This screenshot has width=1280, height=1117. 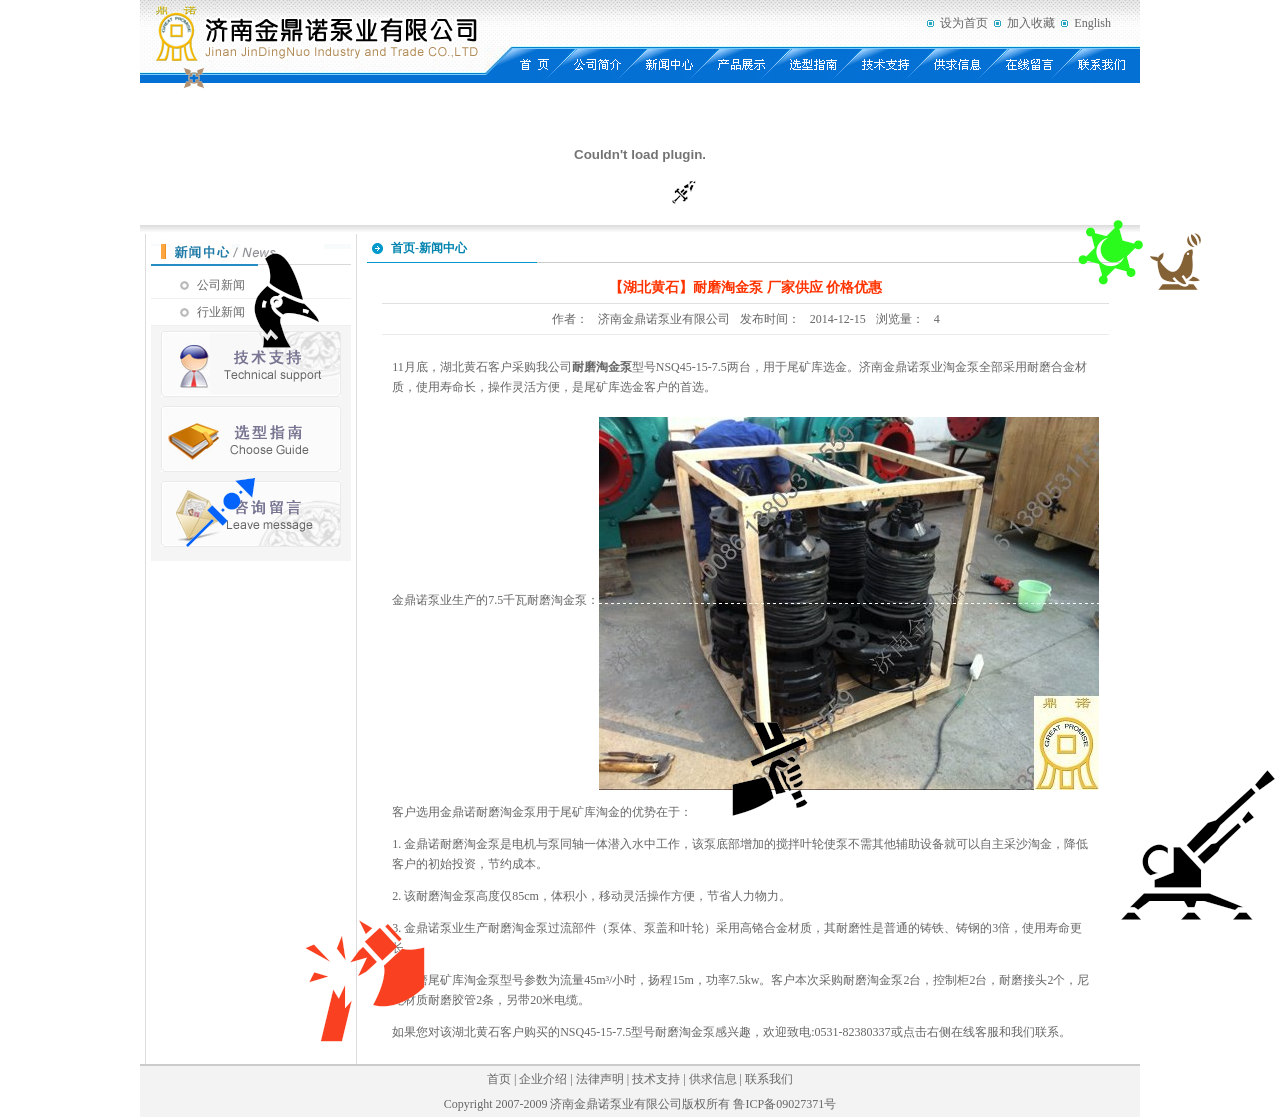 I want to click on indicates a broken or damaged weapon, so click(x=361, y=978).